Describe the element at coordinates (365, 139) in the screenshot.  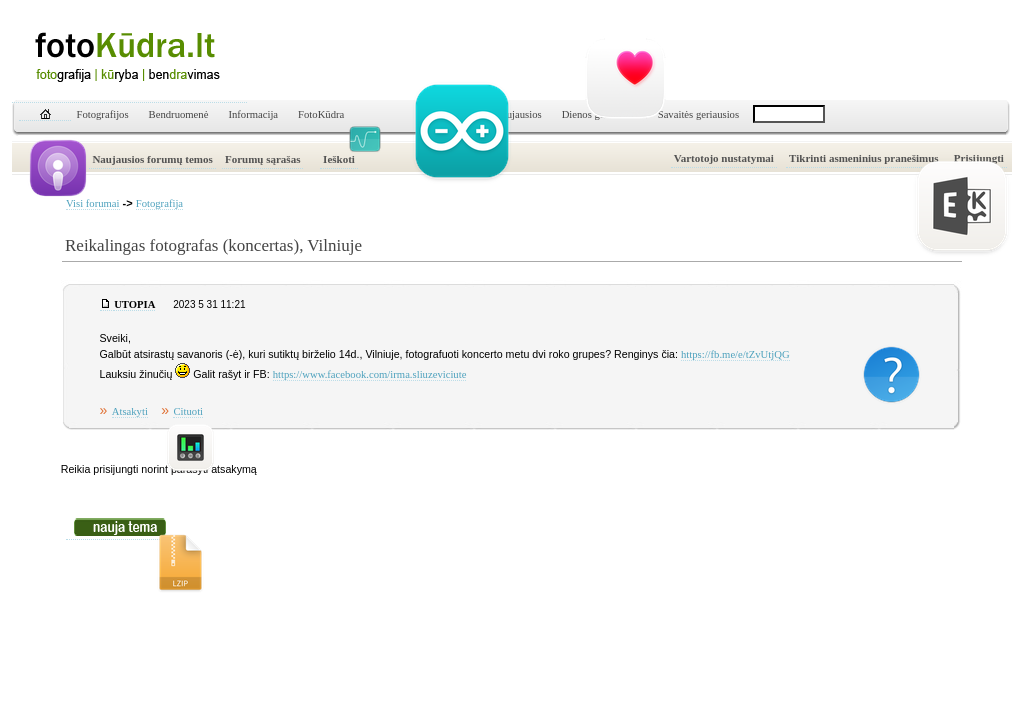
I see `open system usage monitoring app` at that location.